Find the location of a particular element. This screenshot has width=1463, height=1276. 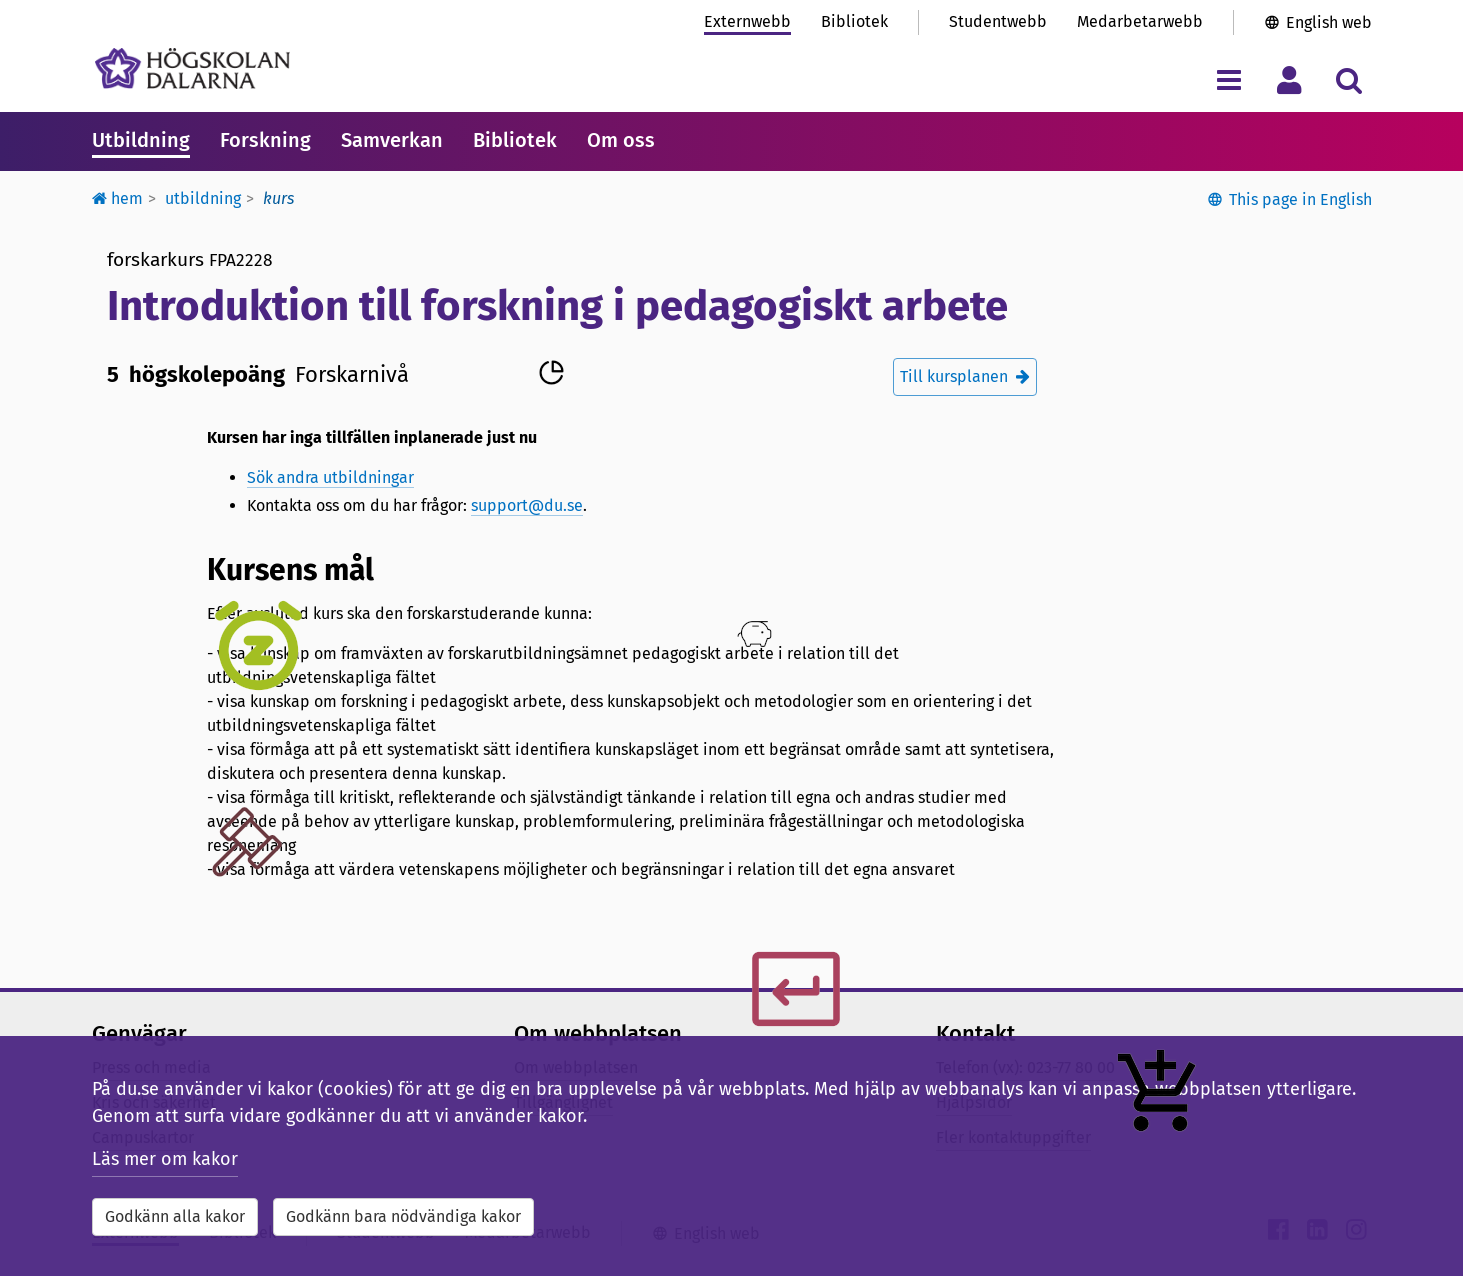

view analytics or statistics breakdown is located at coordinates (551, 372).